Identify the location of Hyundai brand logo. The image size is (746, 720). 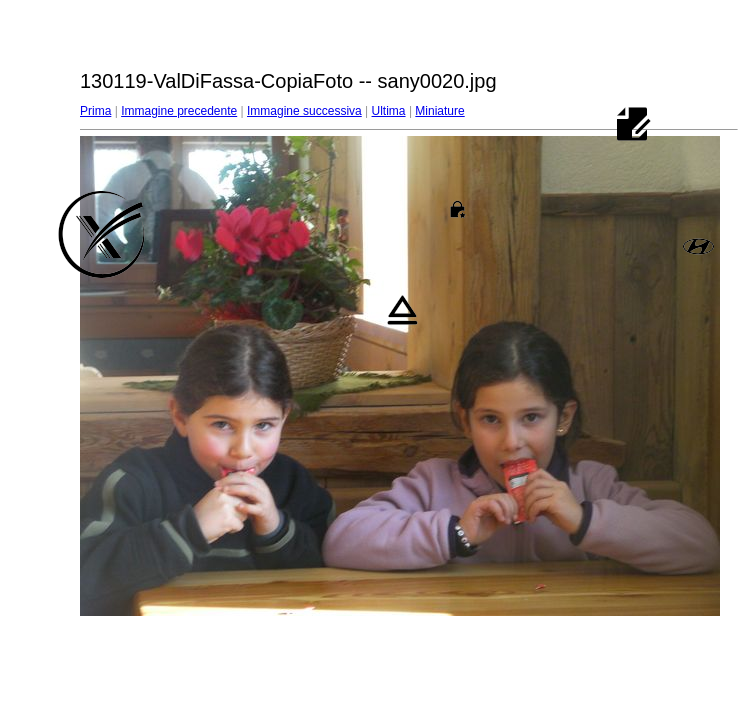
(698, 246).